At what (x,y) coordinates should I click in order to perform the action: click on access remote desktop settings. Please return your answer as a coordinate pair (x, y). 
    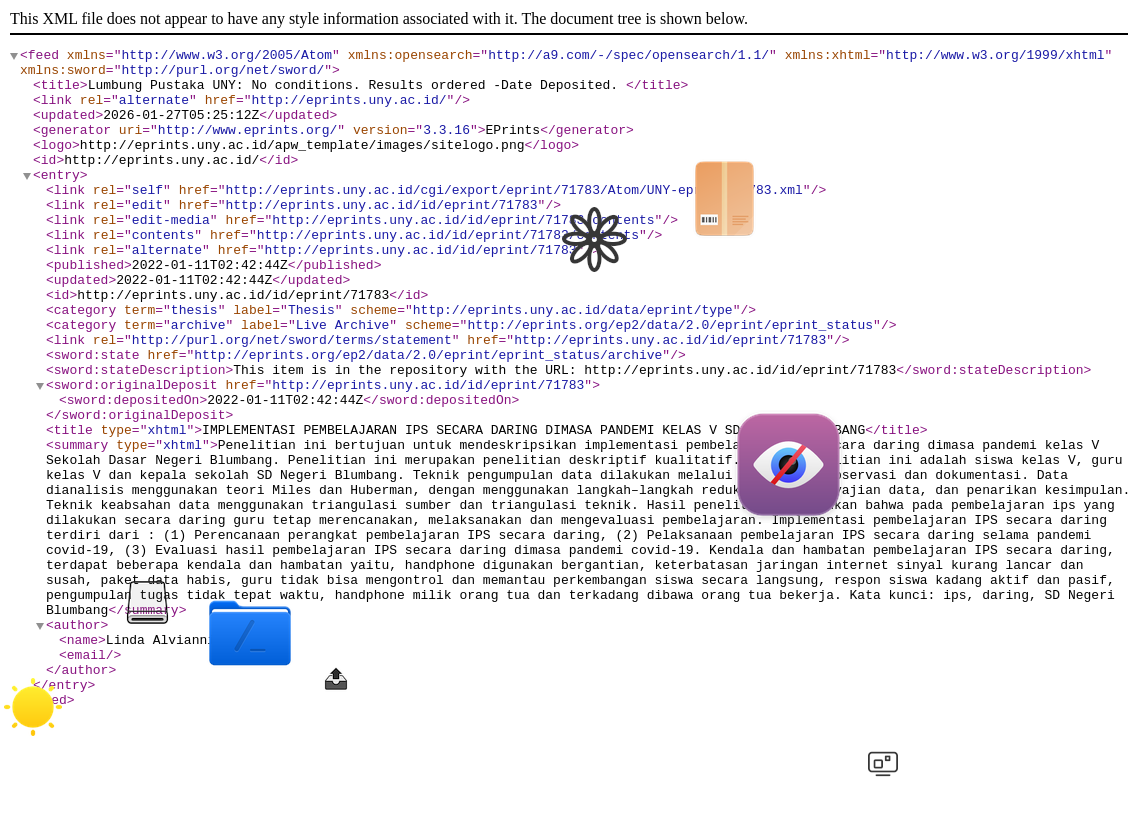
    Looking at the image, I should click on (883, 763).